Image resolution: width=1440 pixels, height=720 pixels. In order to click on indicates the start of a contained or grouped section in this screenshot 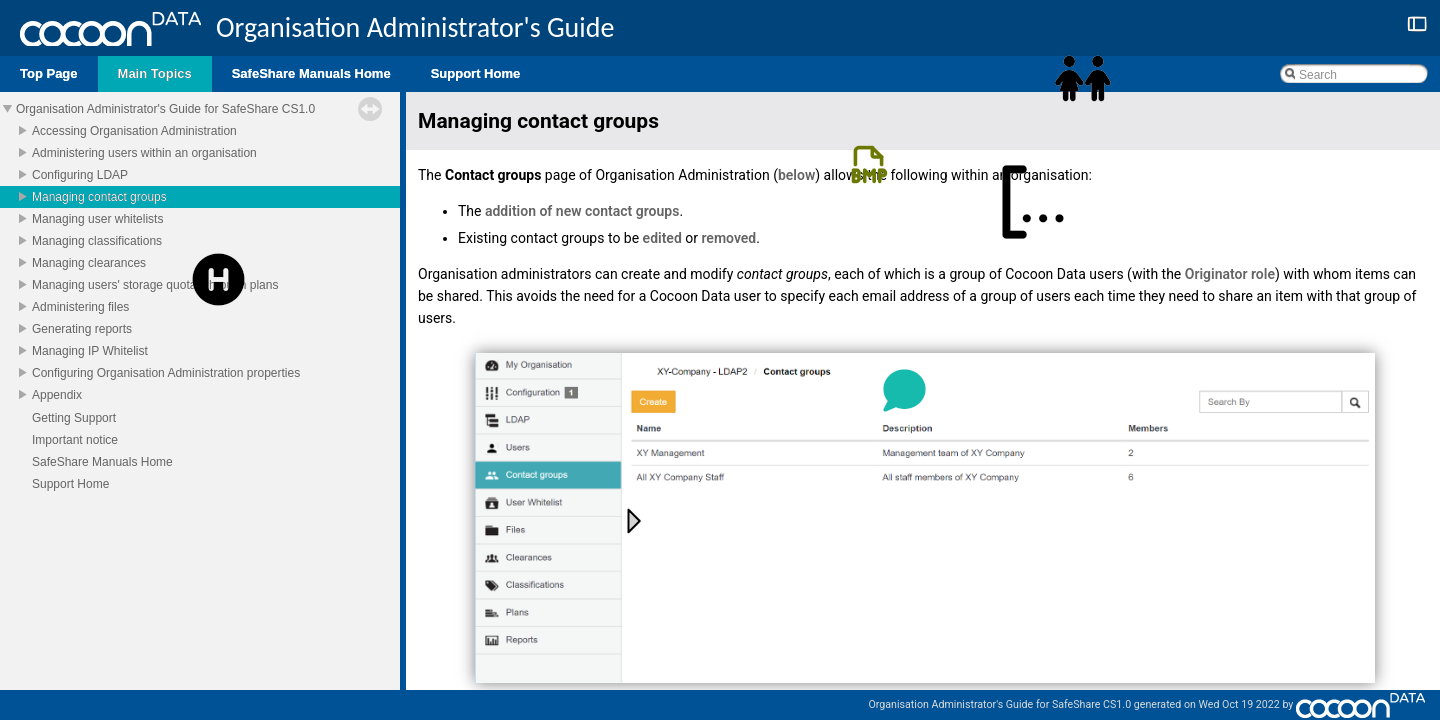, I will do `click(1035, 202)`.